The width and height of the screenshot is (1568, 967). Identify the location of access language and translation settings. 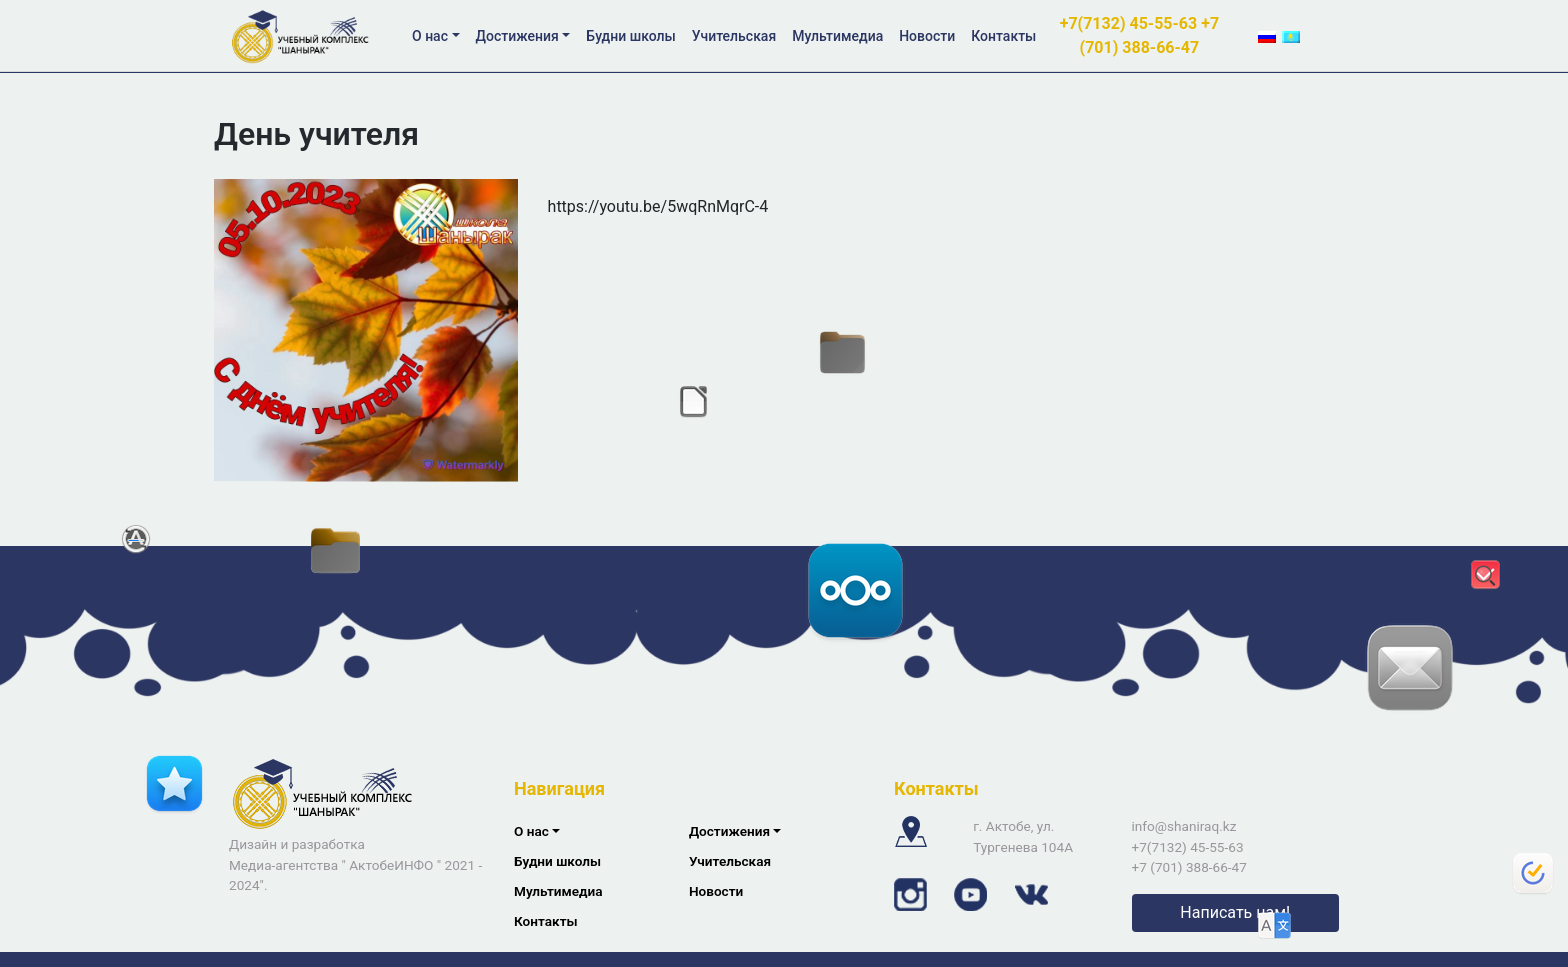
(1274, 925).